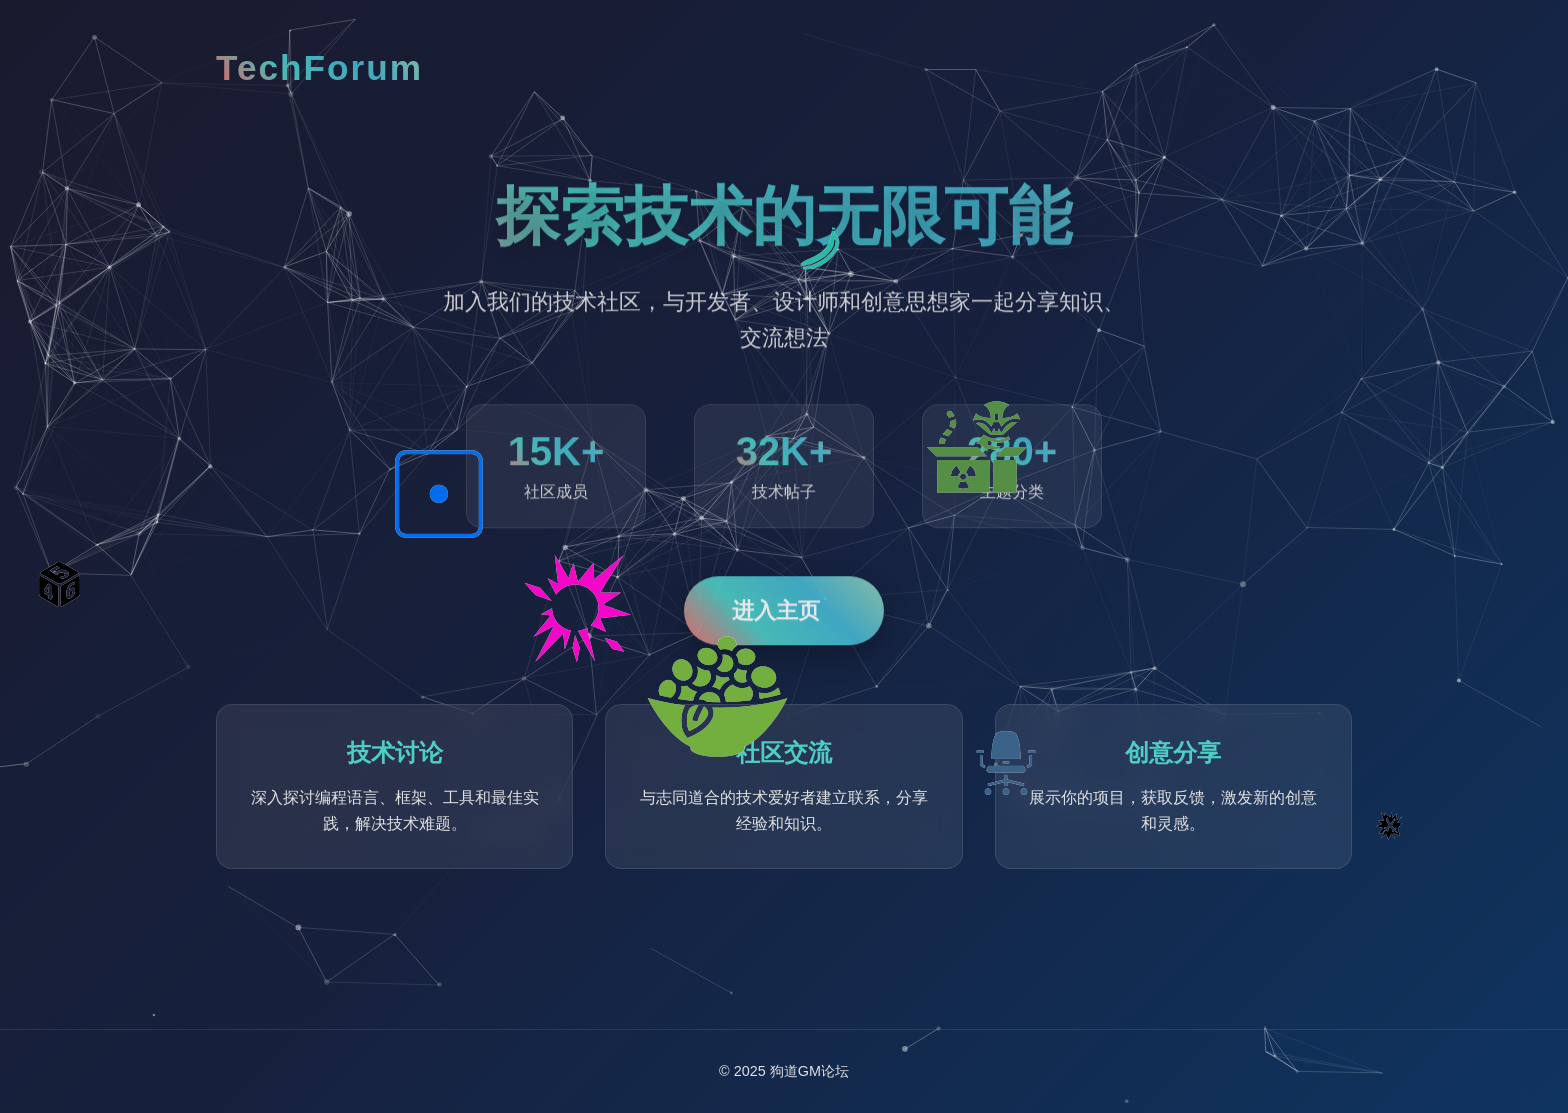 This screenshot has width=1568, height=1113. I want to click on indicates a failed or negative quantum experiment outcome, so click(977, 443).